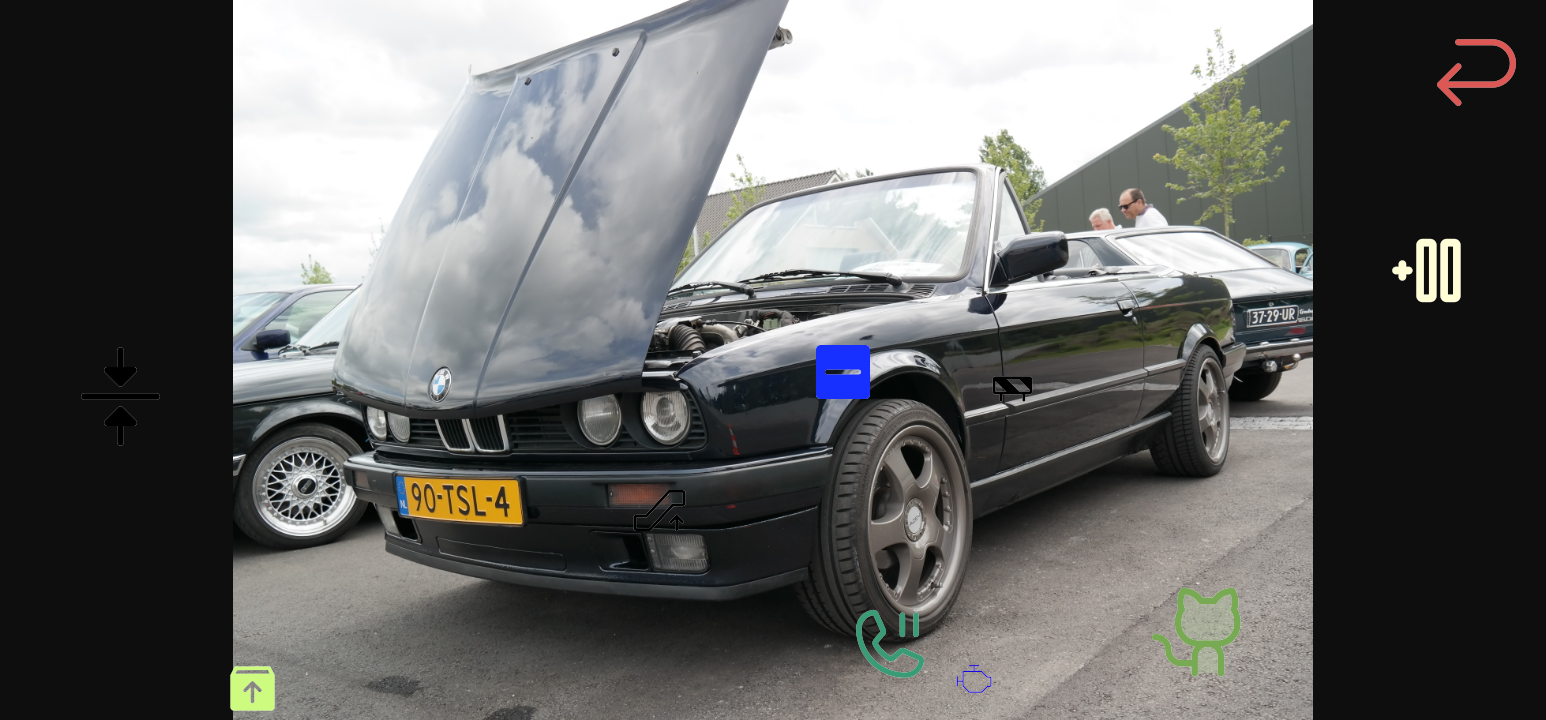  Describe the element at coordinates (843, 372) in the screenshot. I see `decrease quantity or value` at that location.